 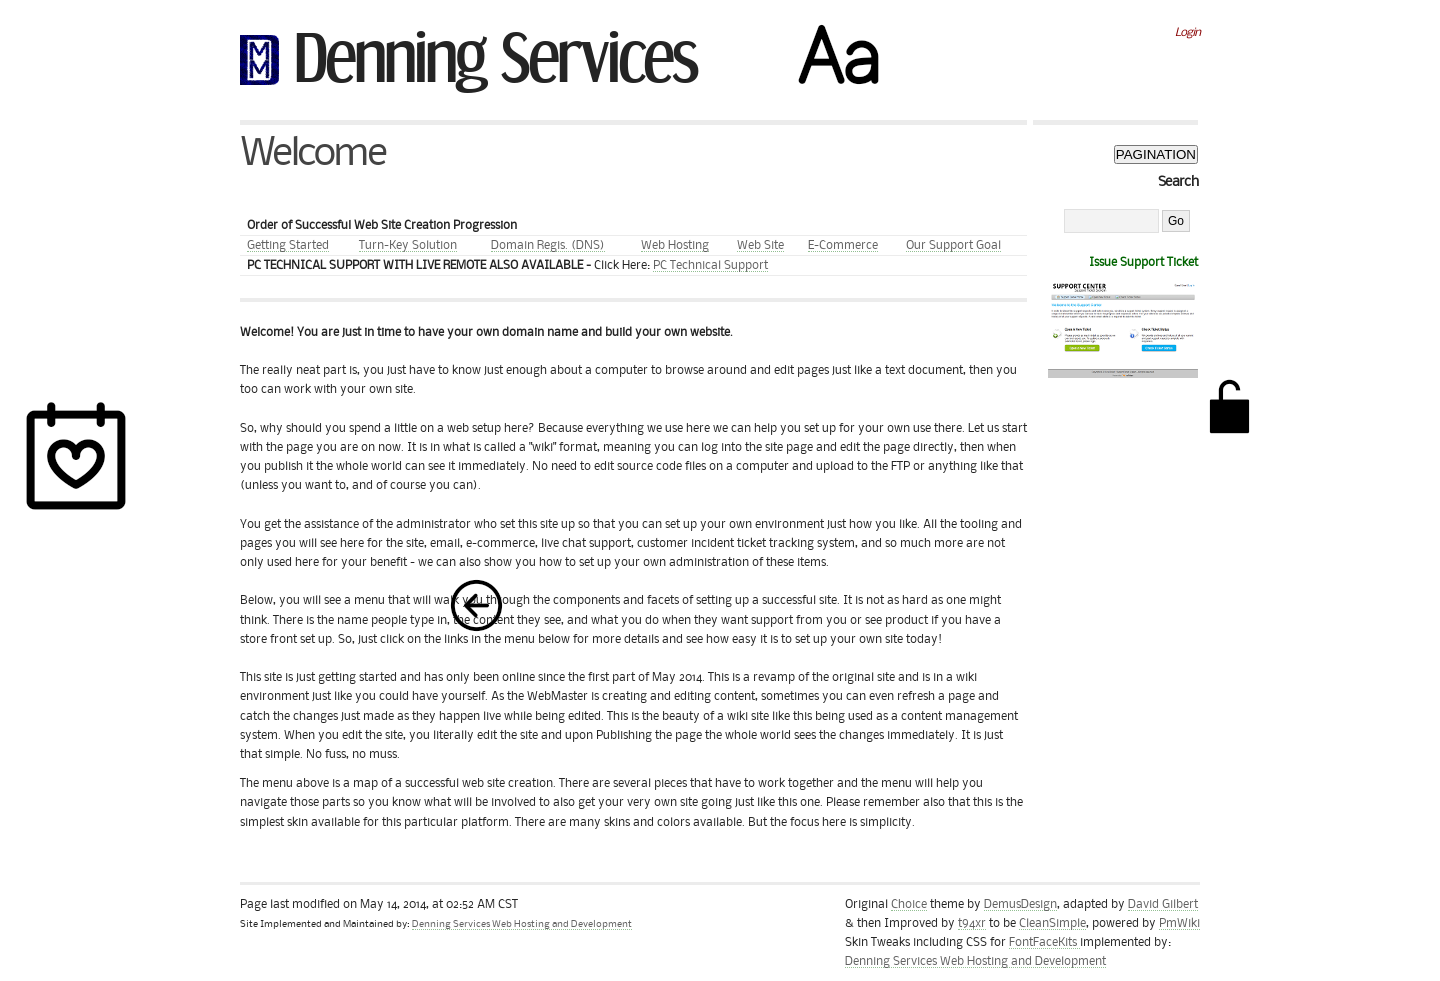 I want to click on go back to the previous screen, so click(x=476, y=605).